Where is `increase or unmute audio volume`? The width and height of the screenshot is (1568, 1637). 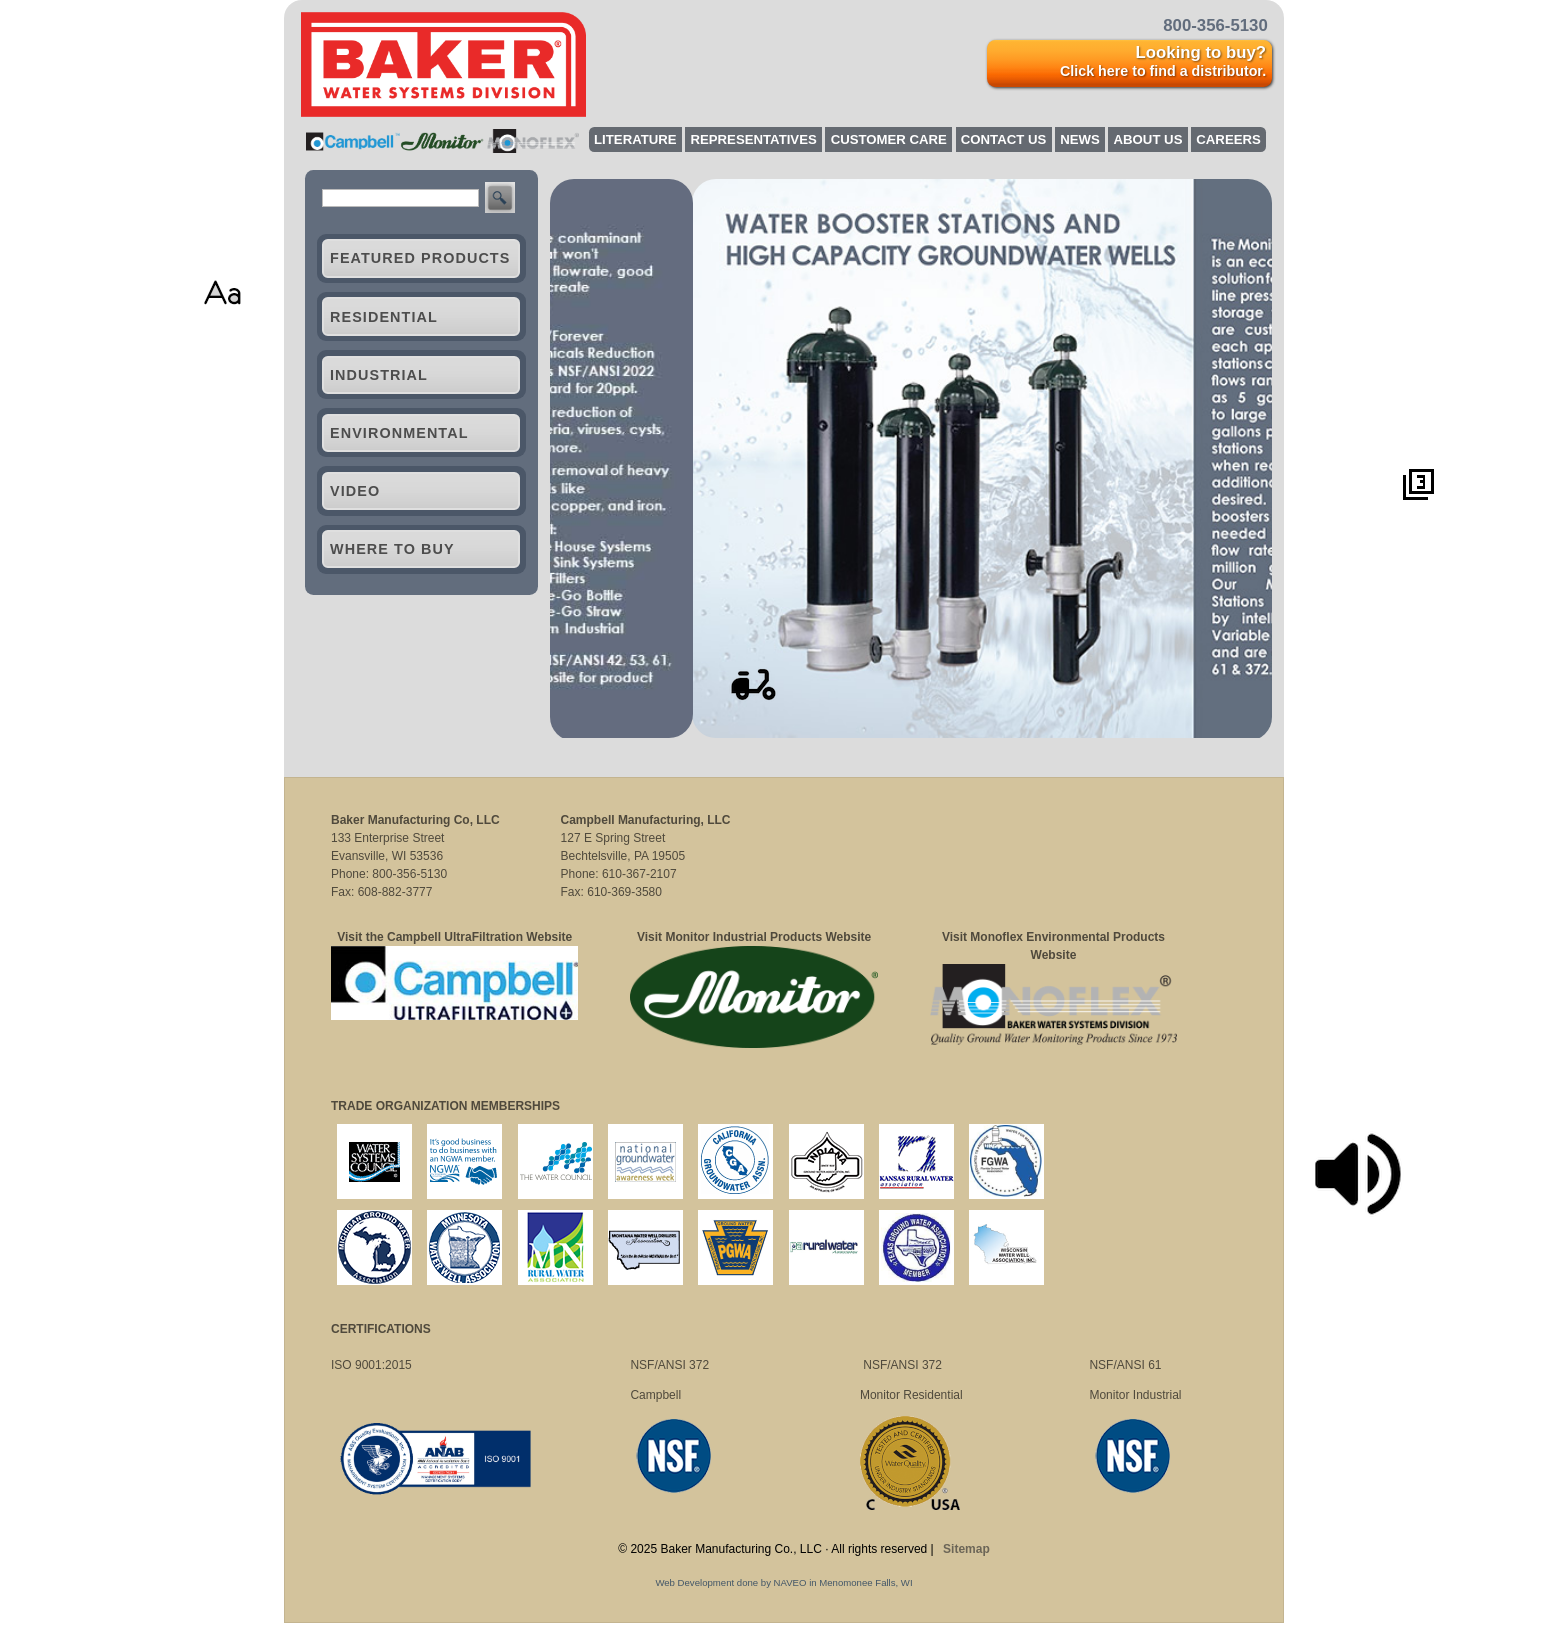 increase or unmute audio volume is located at coordinates (1358, 1174).